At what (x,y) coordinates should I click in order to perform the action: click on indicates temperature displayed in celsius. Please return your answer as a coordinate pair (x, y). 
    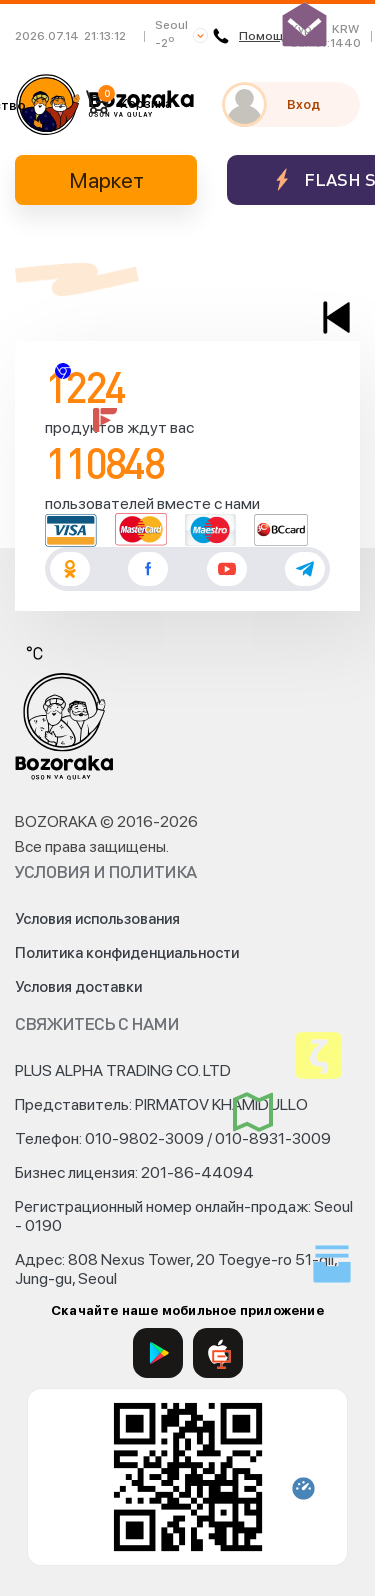
    Looking at the image, I should click on (35, 653).